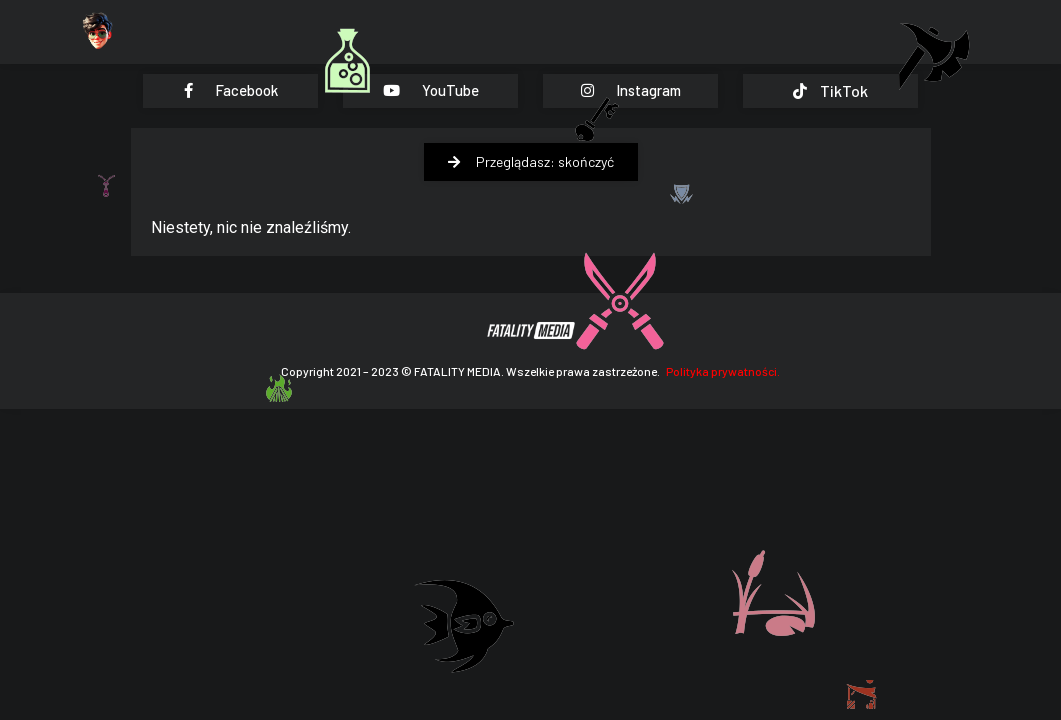 The width and height of the screenshot is (1061, 720). I want to click on compress or zip files together, so click(106, 186).